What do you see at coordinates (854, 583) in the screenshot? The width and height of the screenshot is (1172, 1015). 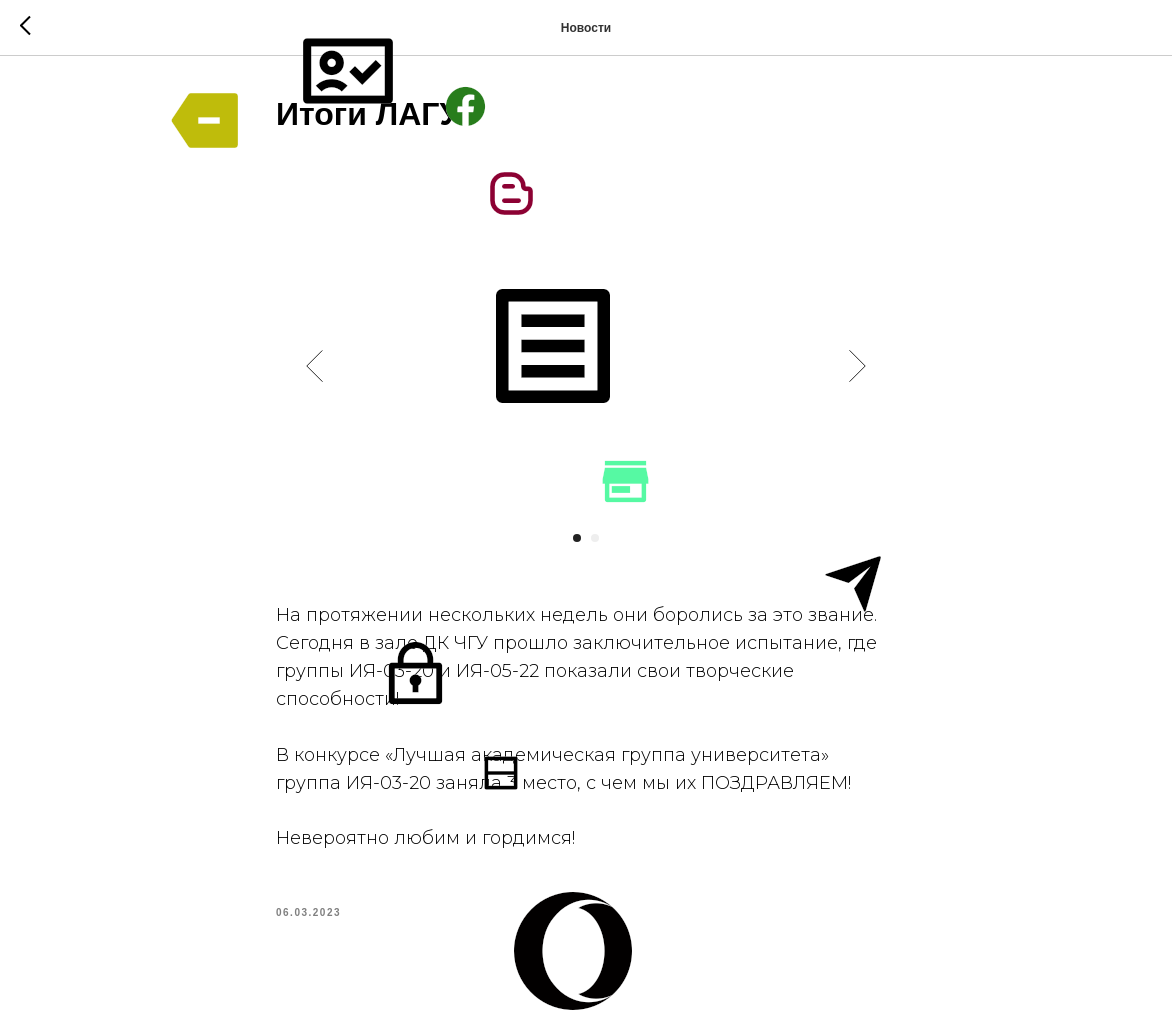 I see `send plane logo` at bounding box center [854, 583].